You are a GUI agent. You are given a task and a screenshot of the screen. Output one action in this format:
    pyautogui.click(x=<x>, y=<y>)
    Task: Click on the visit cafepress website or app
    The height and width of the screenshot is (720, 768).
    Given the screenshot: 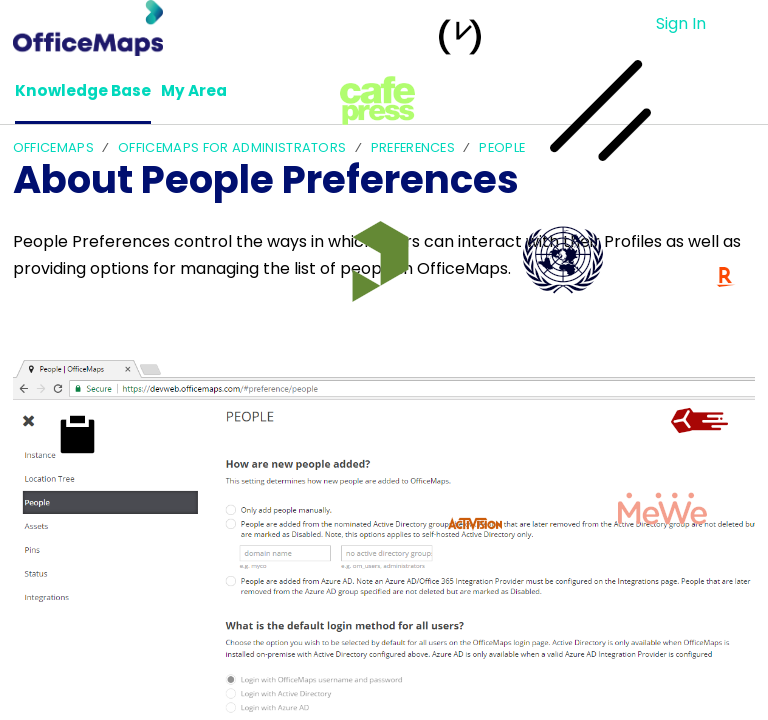 What is the action you would take?
    pyautogui.click(x=377, y=100)
    